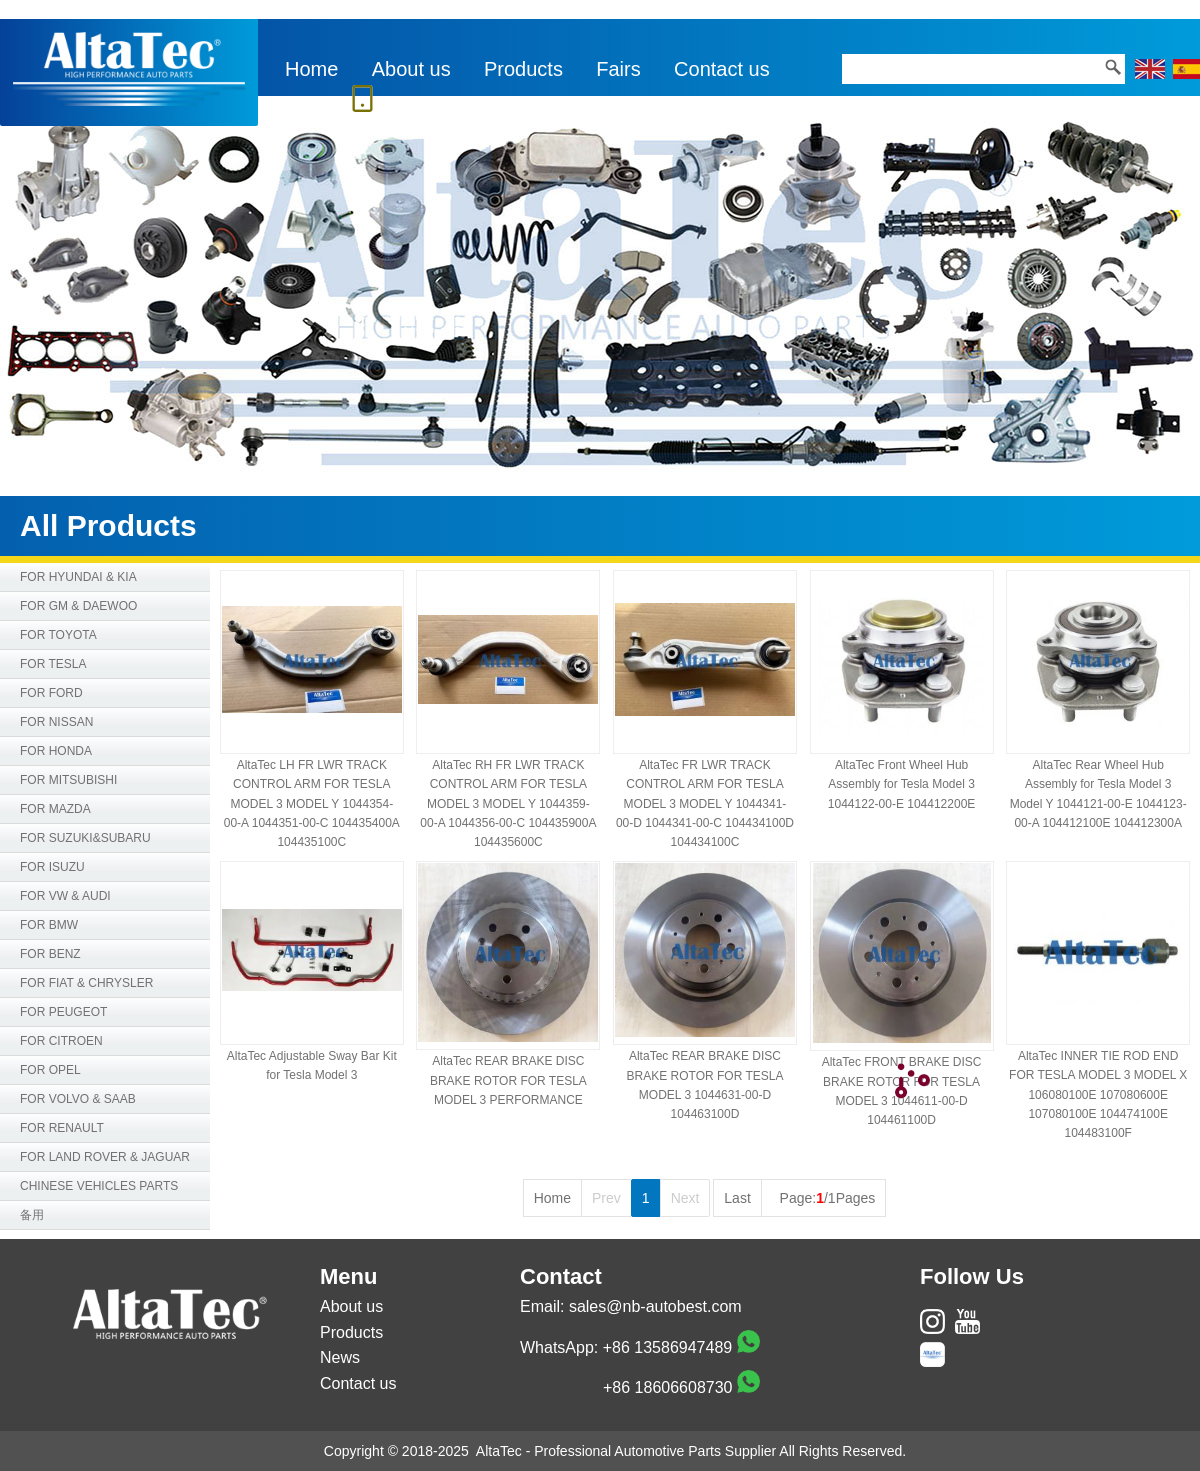 The width and height of the screenshot is (1200, 1471). What do you see at coordinates (362, 98) in the screenshot?
I see `switch to mobile view` at bounding box center [362, 98].